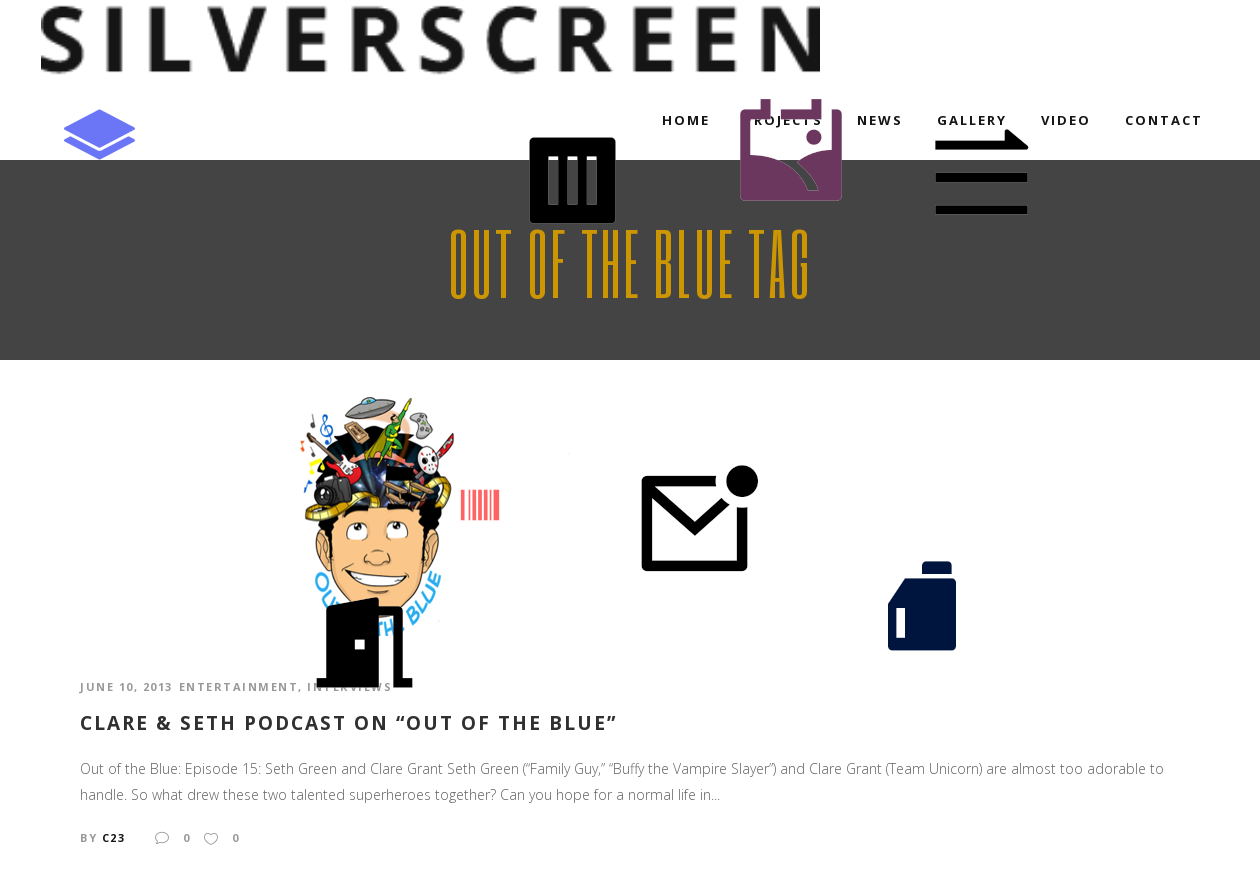  I want to click on log out or exit the application, so click(364, 644).